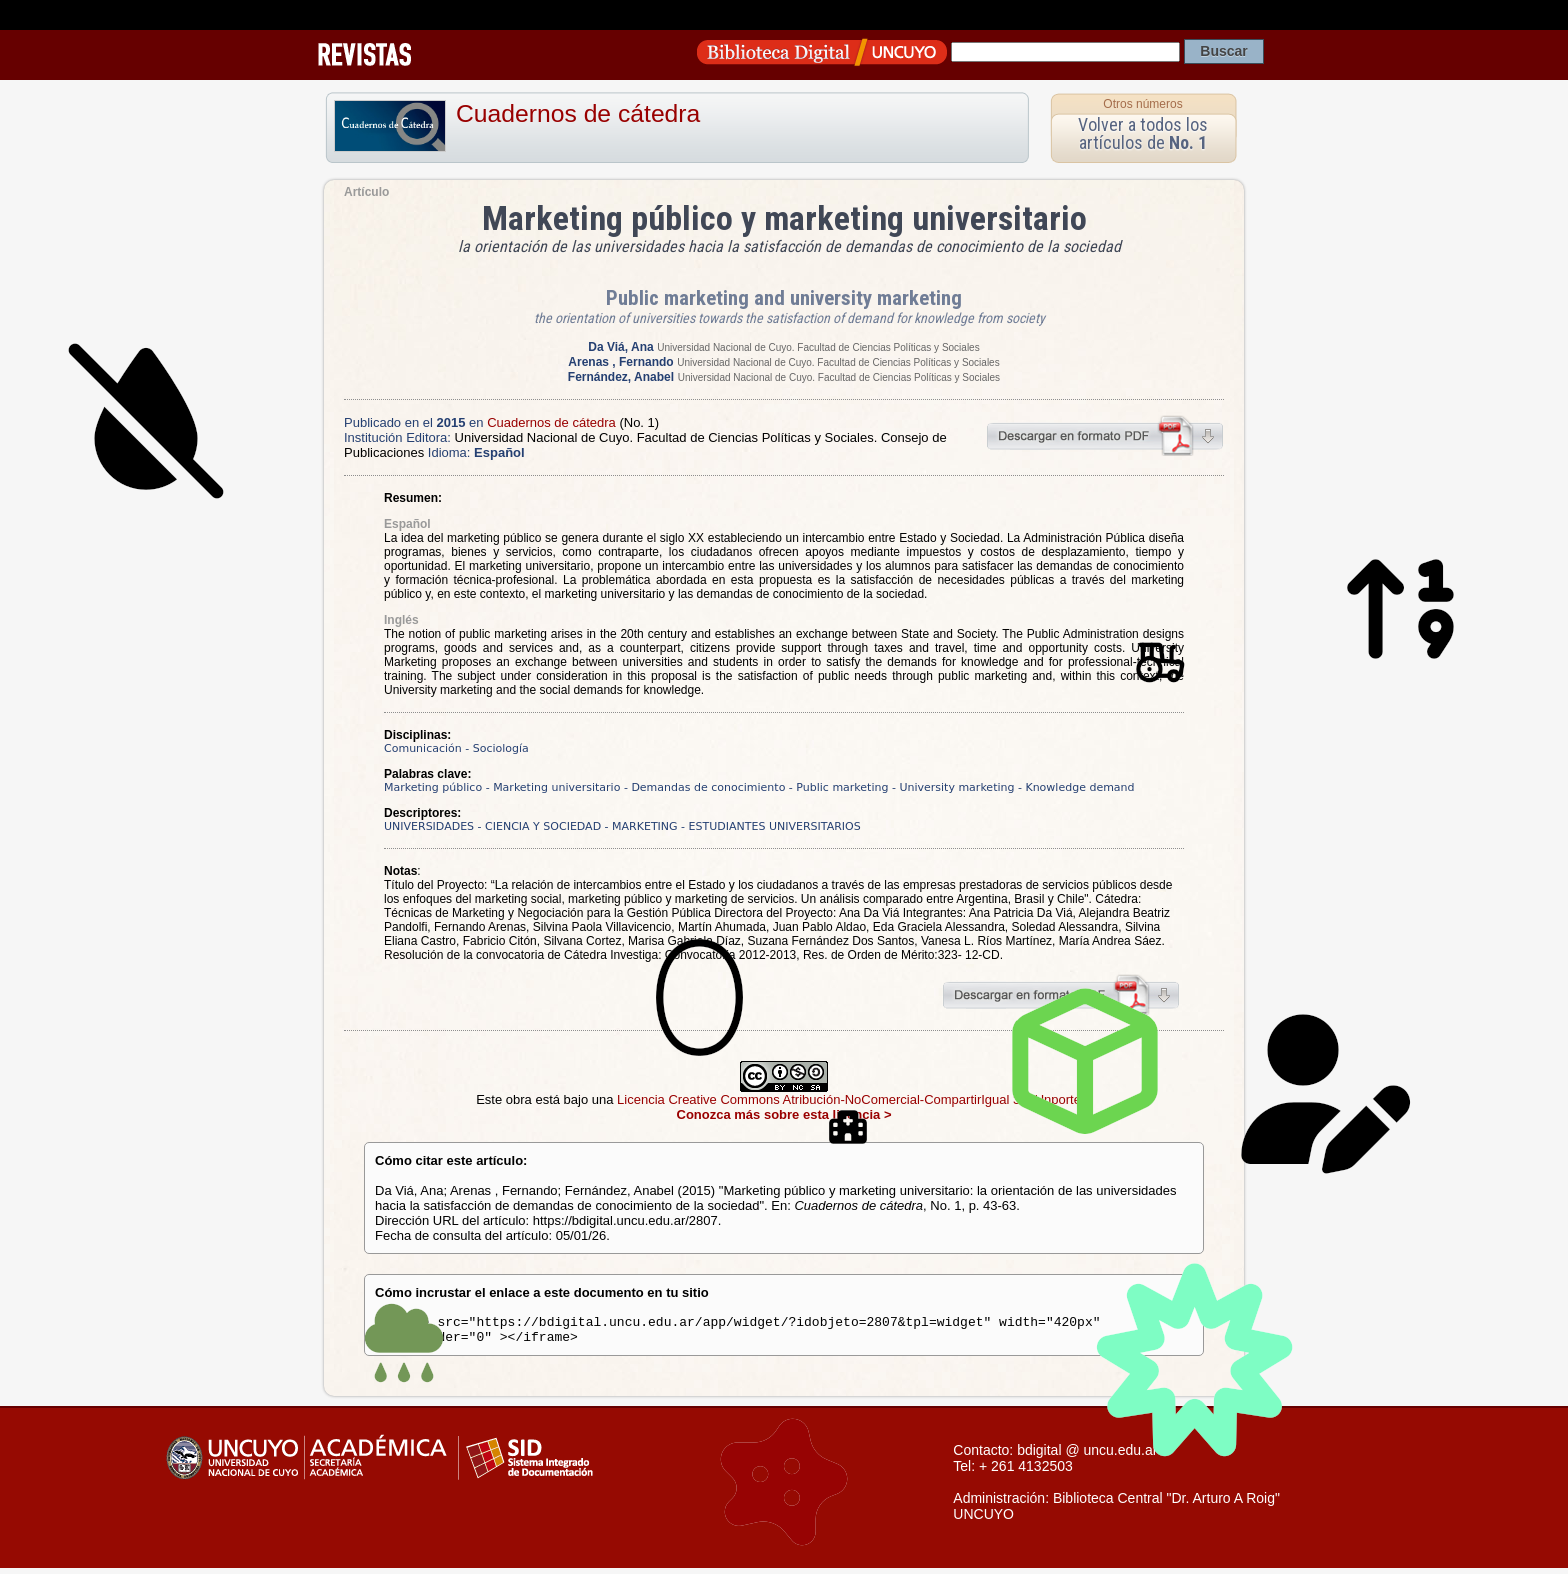 The width and height of the screenshot is (1568, 1574). Describe the element at coordinates (1160, 662) in the screenshot. I see `access farm or agricultural equipment settings` at that location.